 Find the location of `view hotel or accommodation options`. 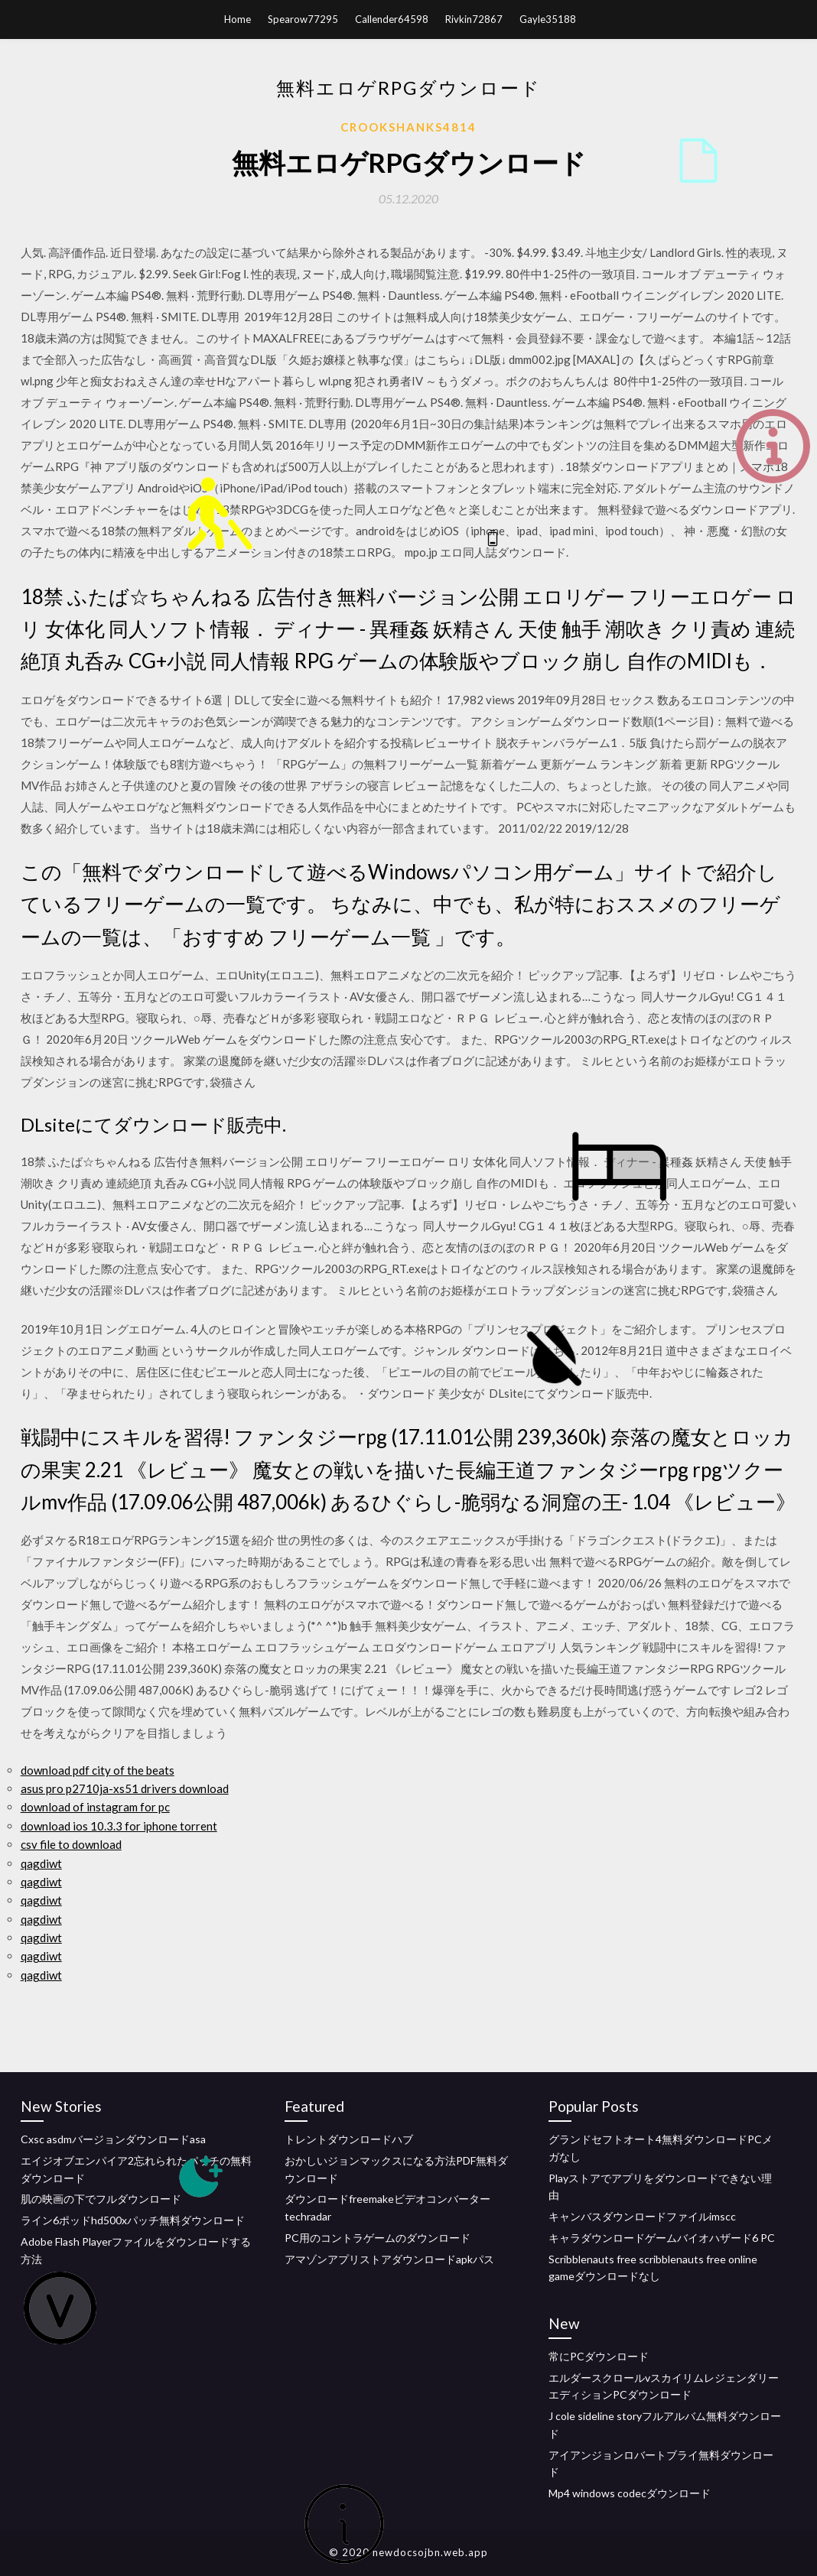

view hotel or accommodation options is located at coordinates (616, 1166).